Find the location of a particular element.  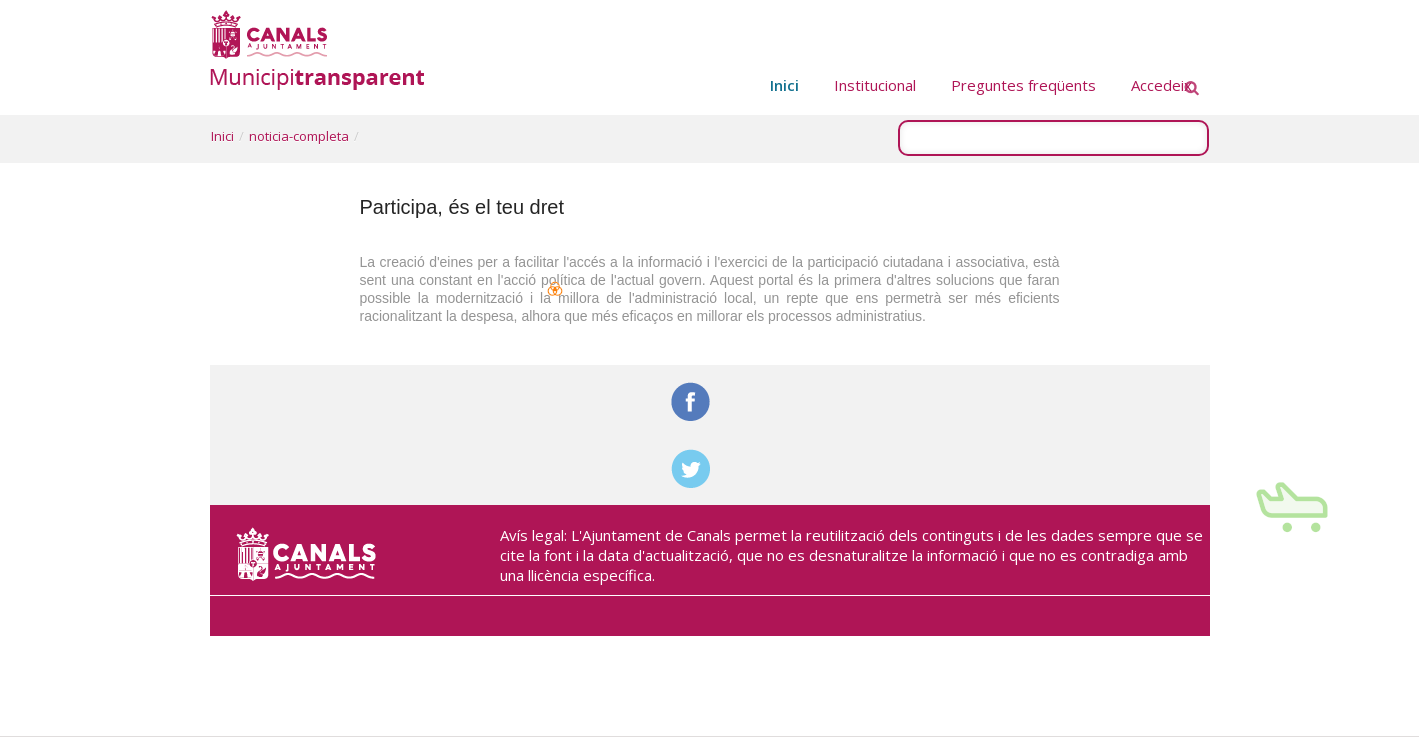

airplane taxiing on the ground is located at coordinates (1292, 506).